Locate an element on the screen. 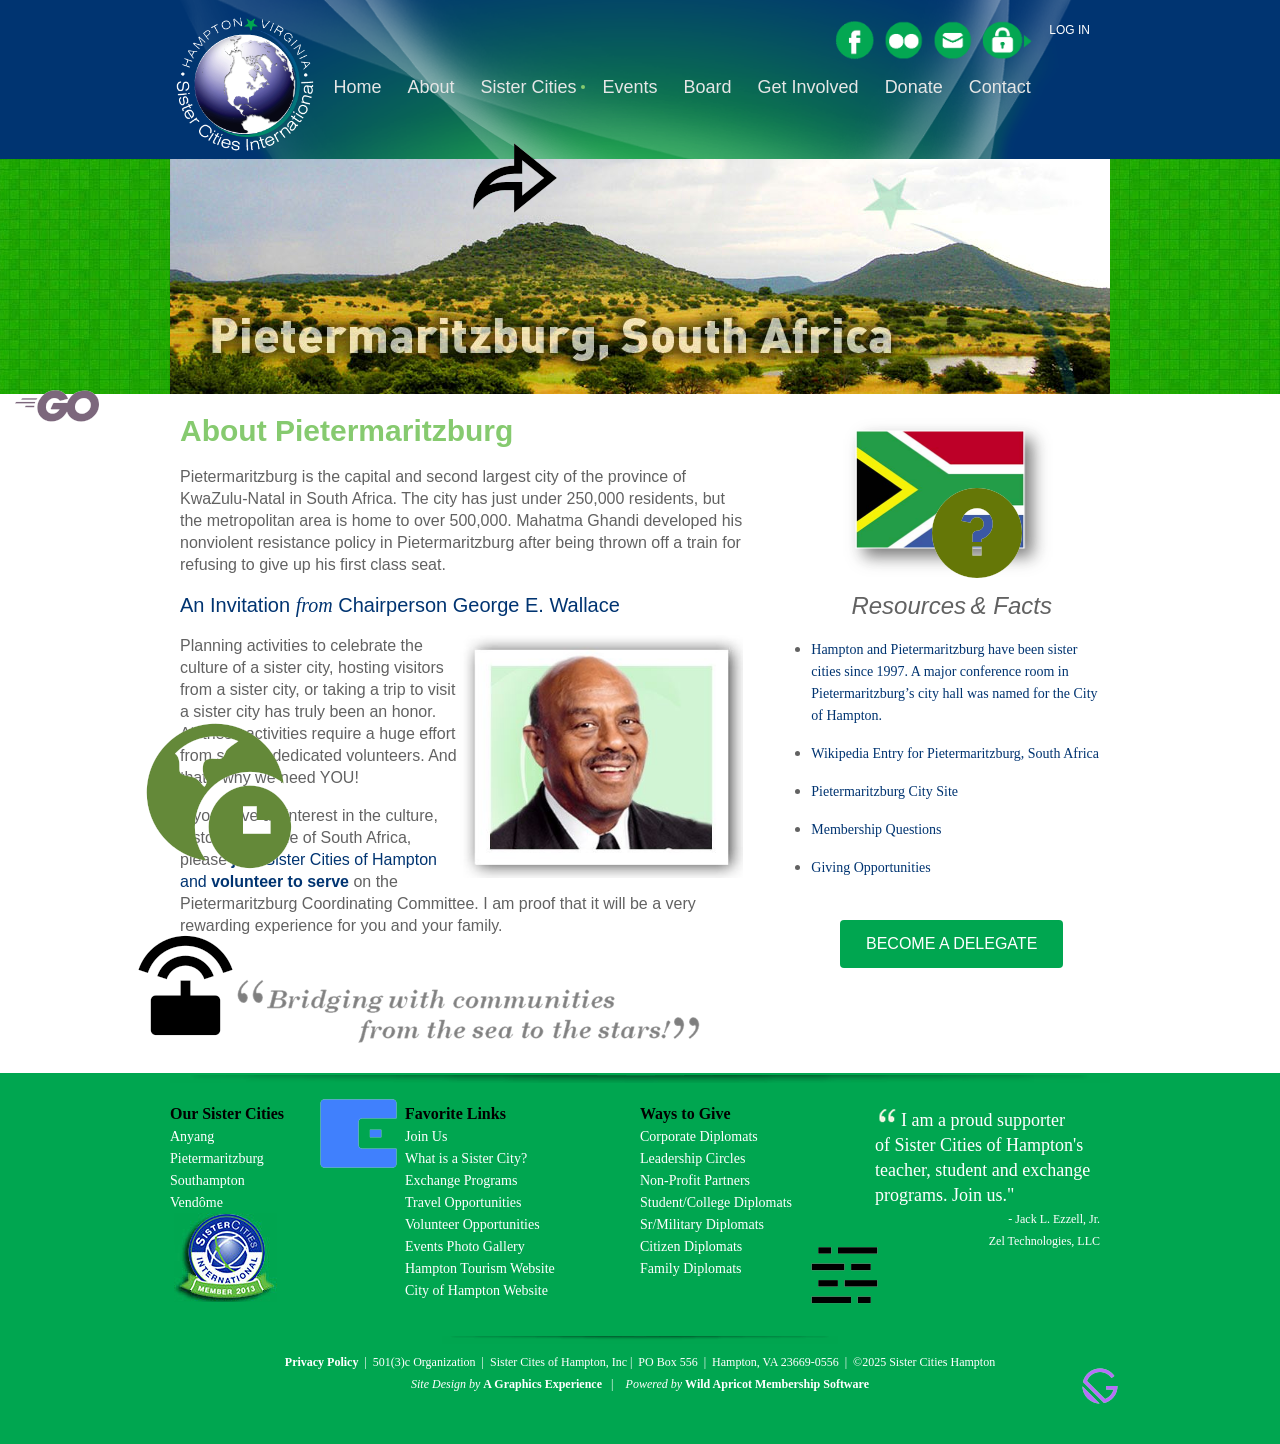  go programming language logo is located at coordinates (57, 407).